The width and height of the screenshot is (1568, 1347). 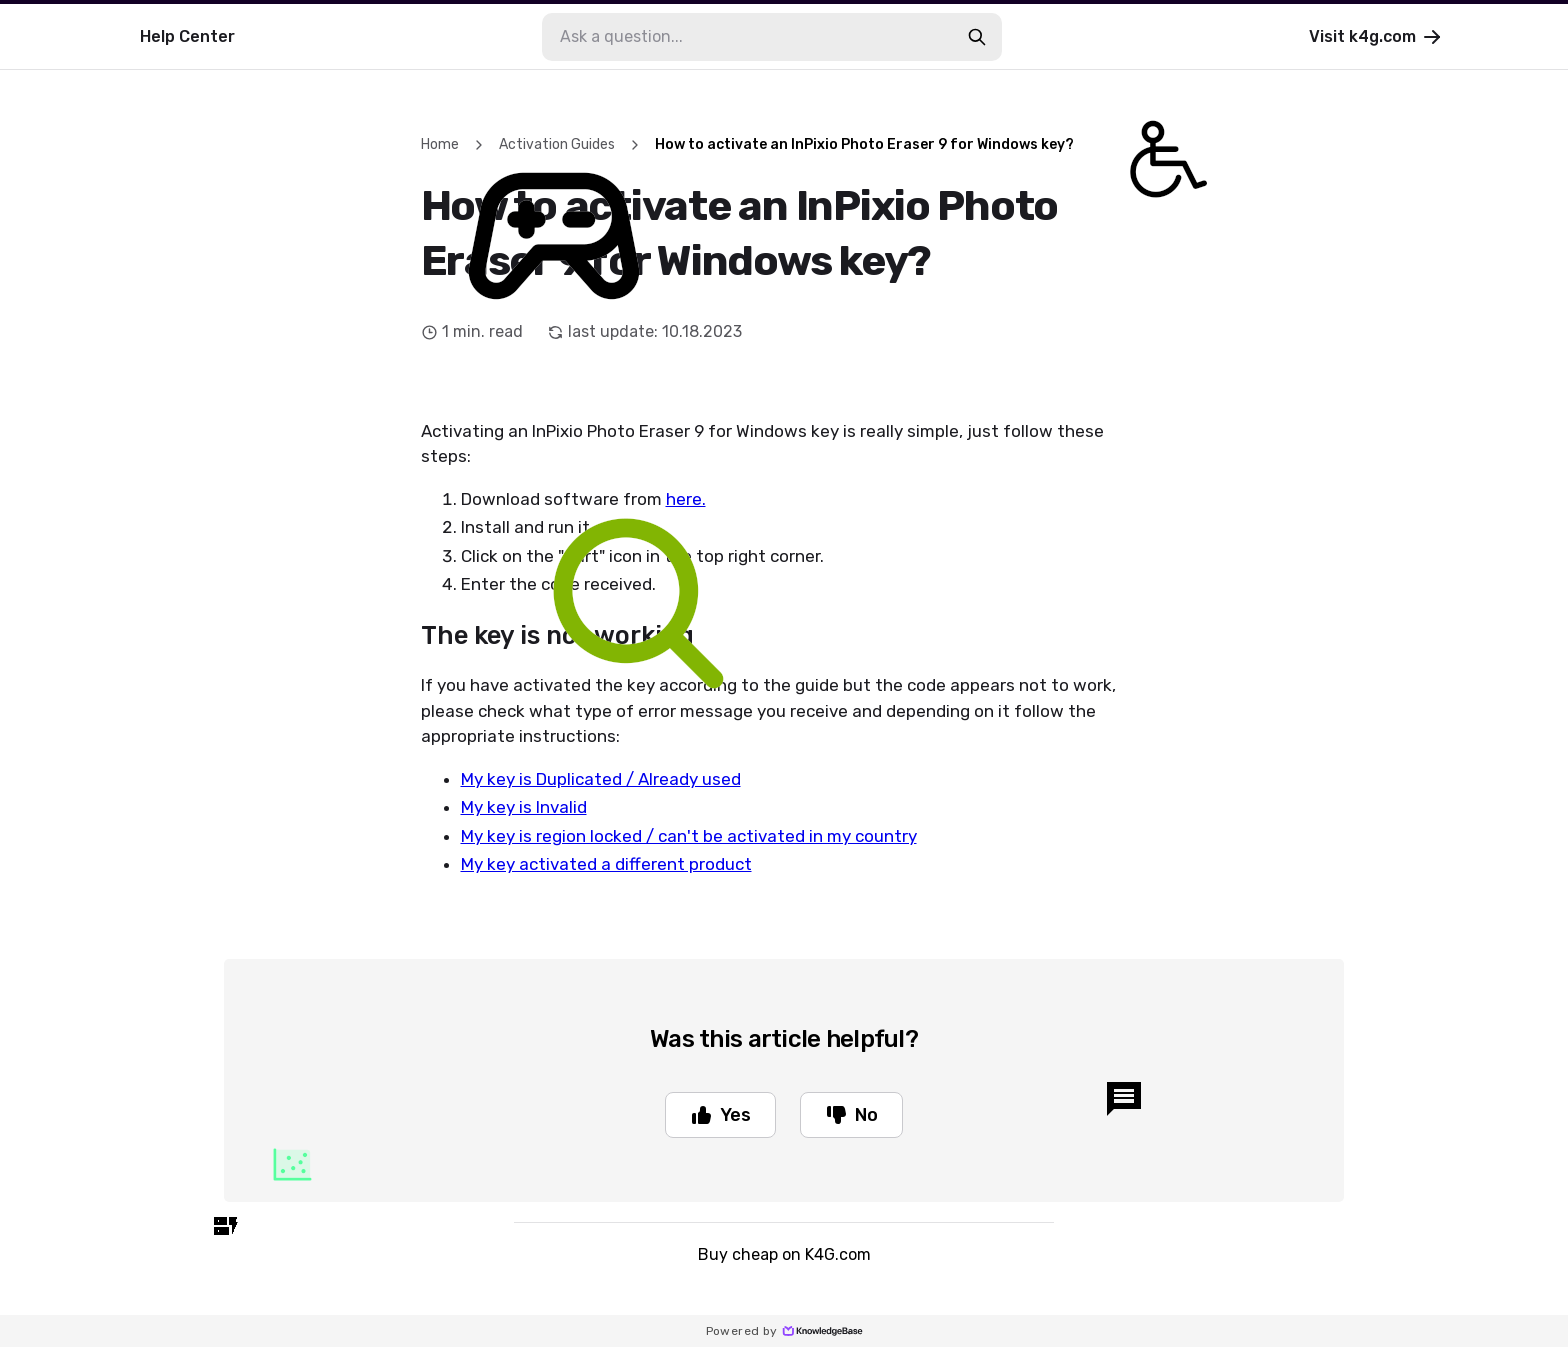 What do you see at coordinates (554, 236) in the screenshot?
I see `open games or gaming section` at bounding box center [554, 236].